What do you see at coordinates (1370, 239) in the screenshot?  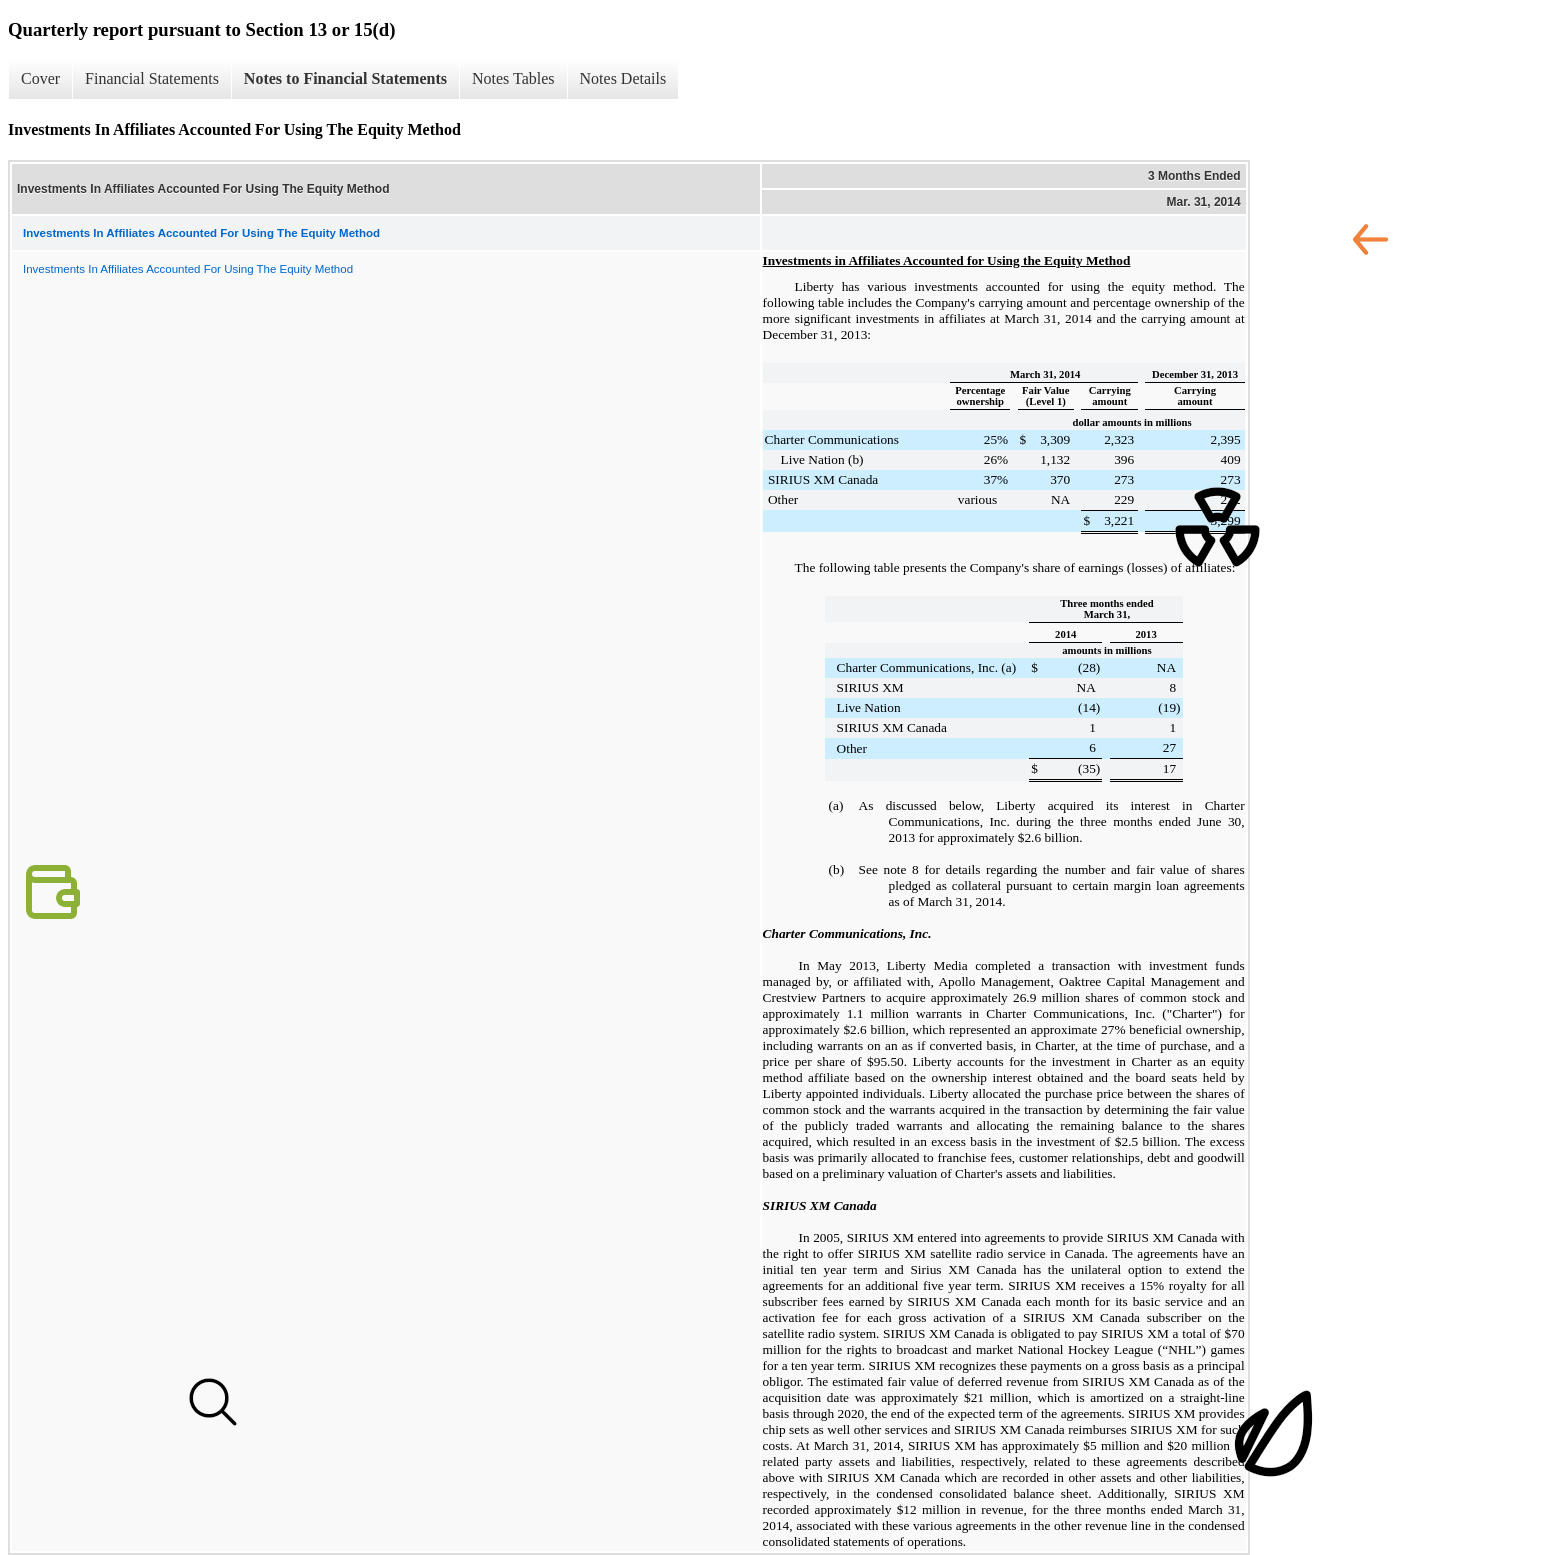 I see `go back to the previous screen` at bounding box center [1370, 239].